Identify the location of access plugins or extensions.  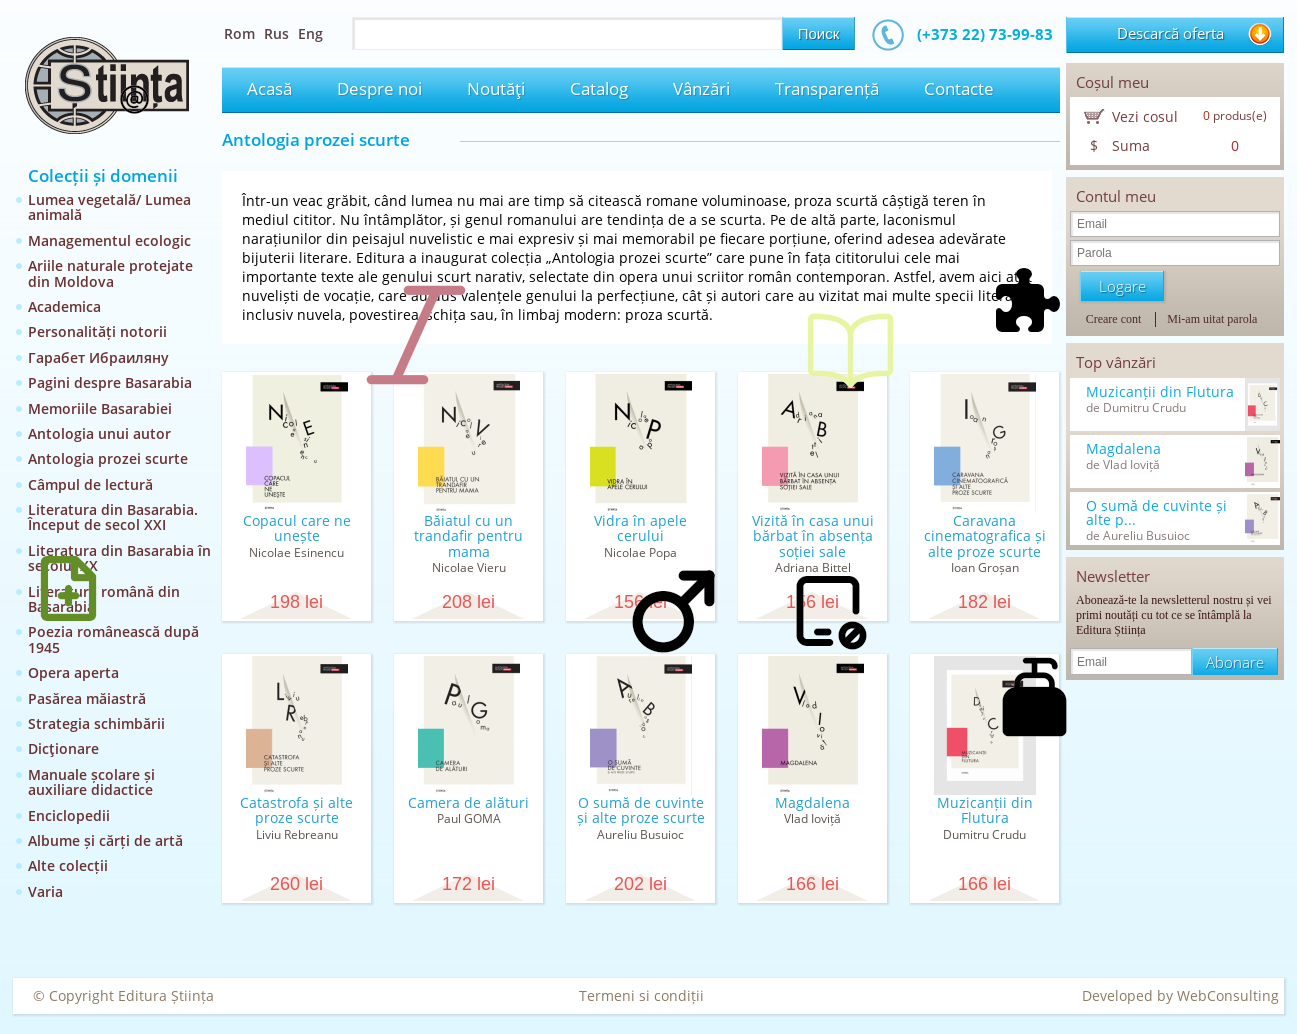
(1028, 300).